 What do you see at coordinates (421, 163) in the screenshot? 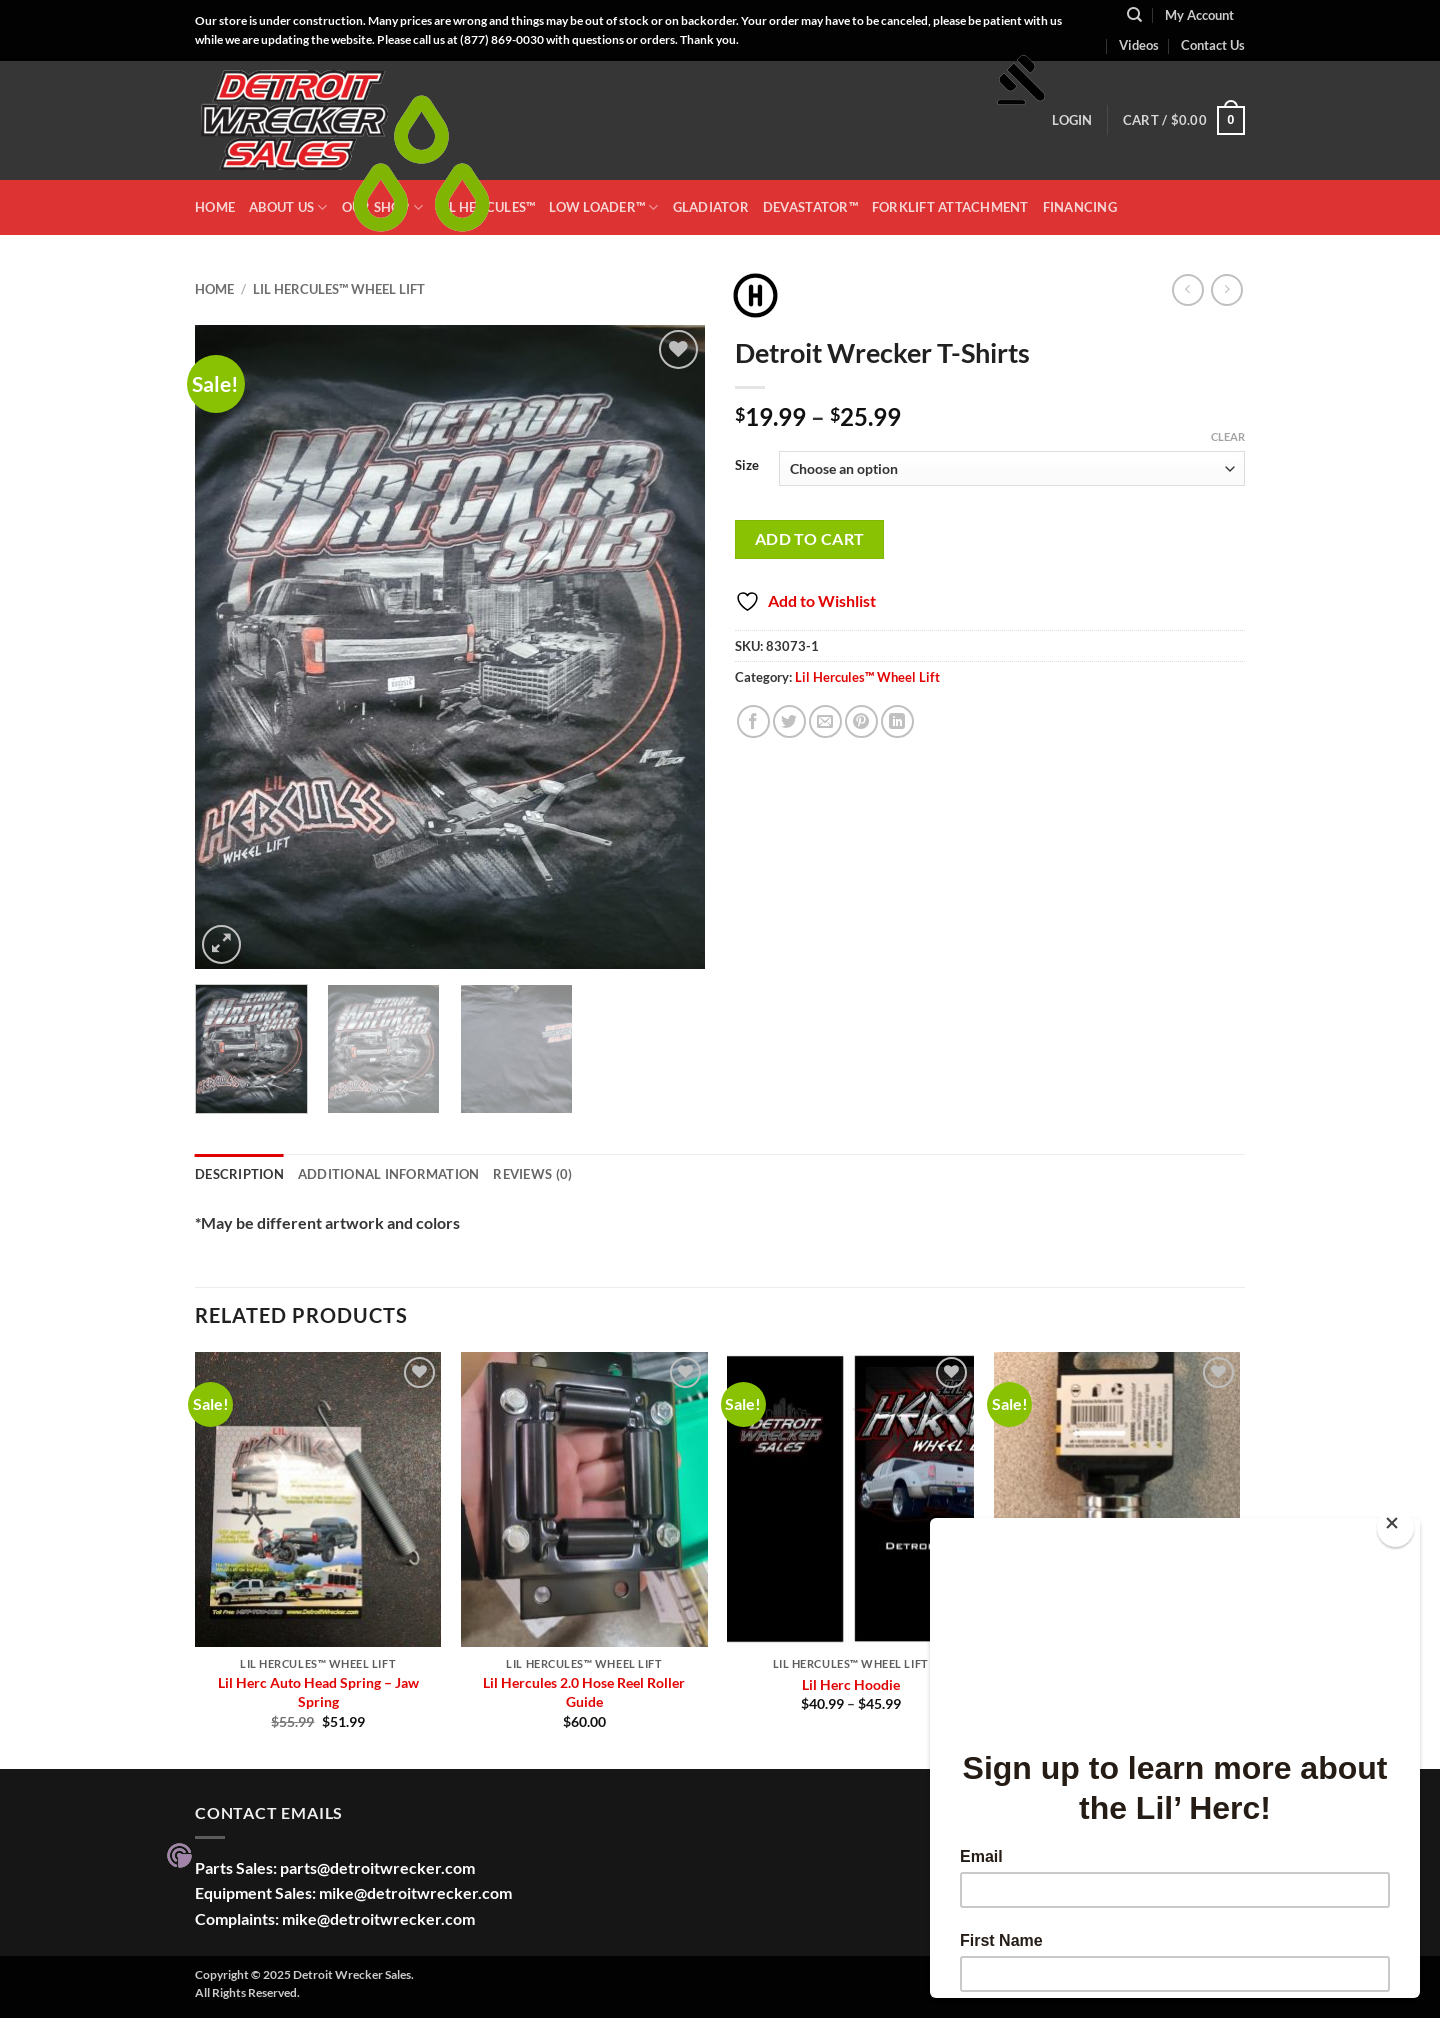
I see `adjust humidity settings` at bounding box center [421, 163].